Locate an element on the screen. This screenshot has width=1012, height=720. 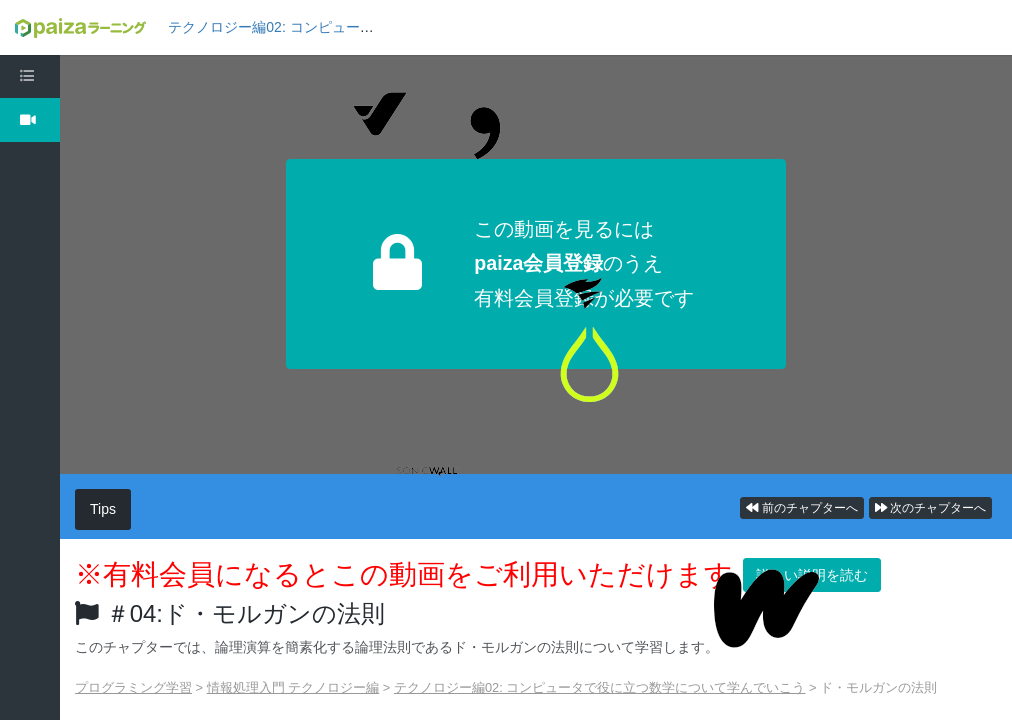
Pingdom website monitoring service logo is located at coordinates (583, 293).